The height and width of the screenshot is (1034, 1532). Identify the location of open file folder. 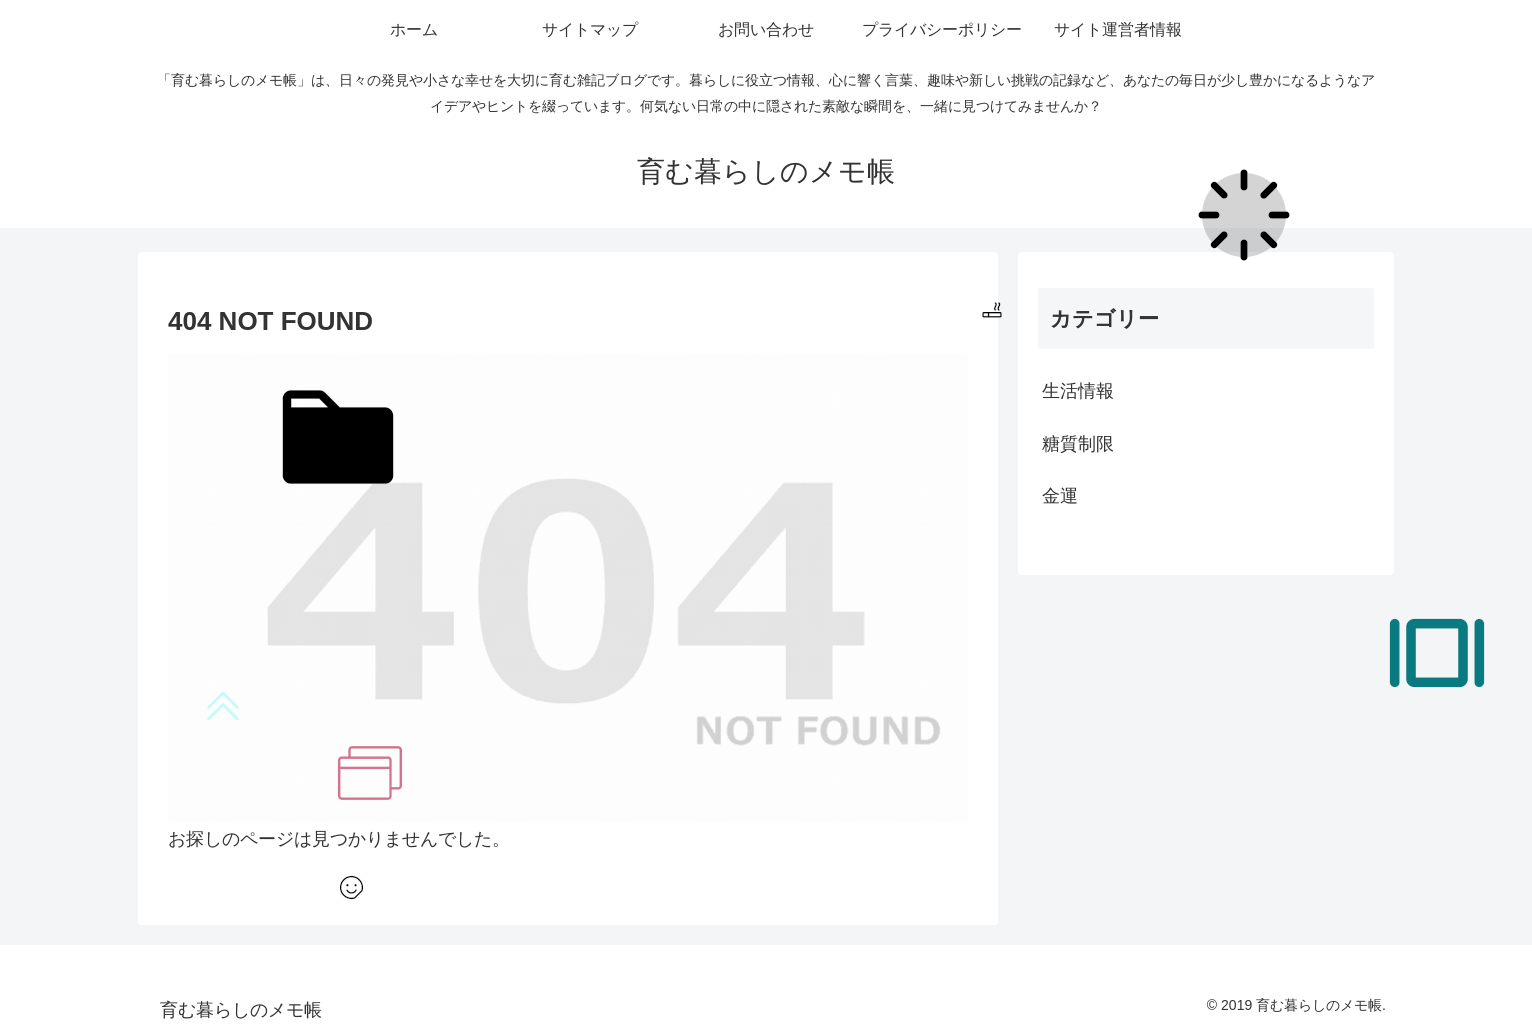
(338, 437).